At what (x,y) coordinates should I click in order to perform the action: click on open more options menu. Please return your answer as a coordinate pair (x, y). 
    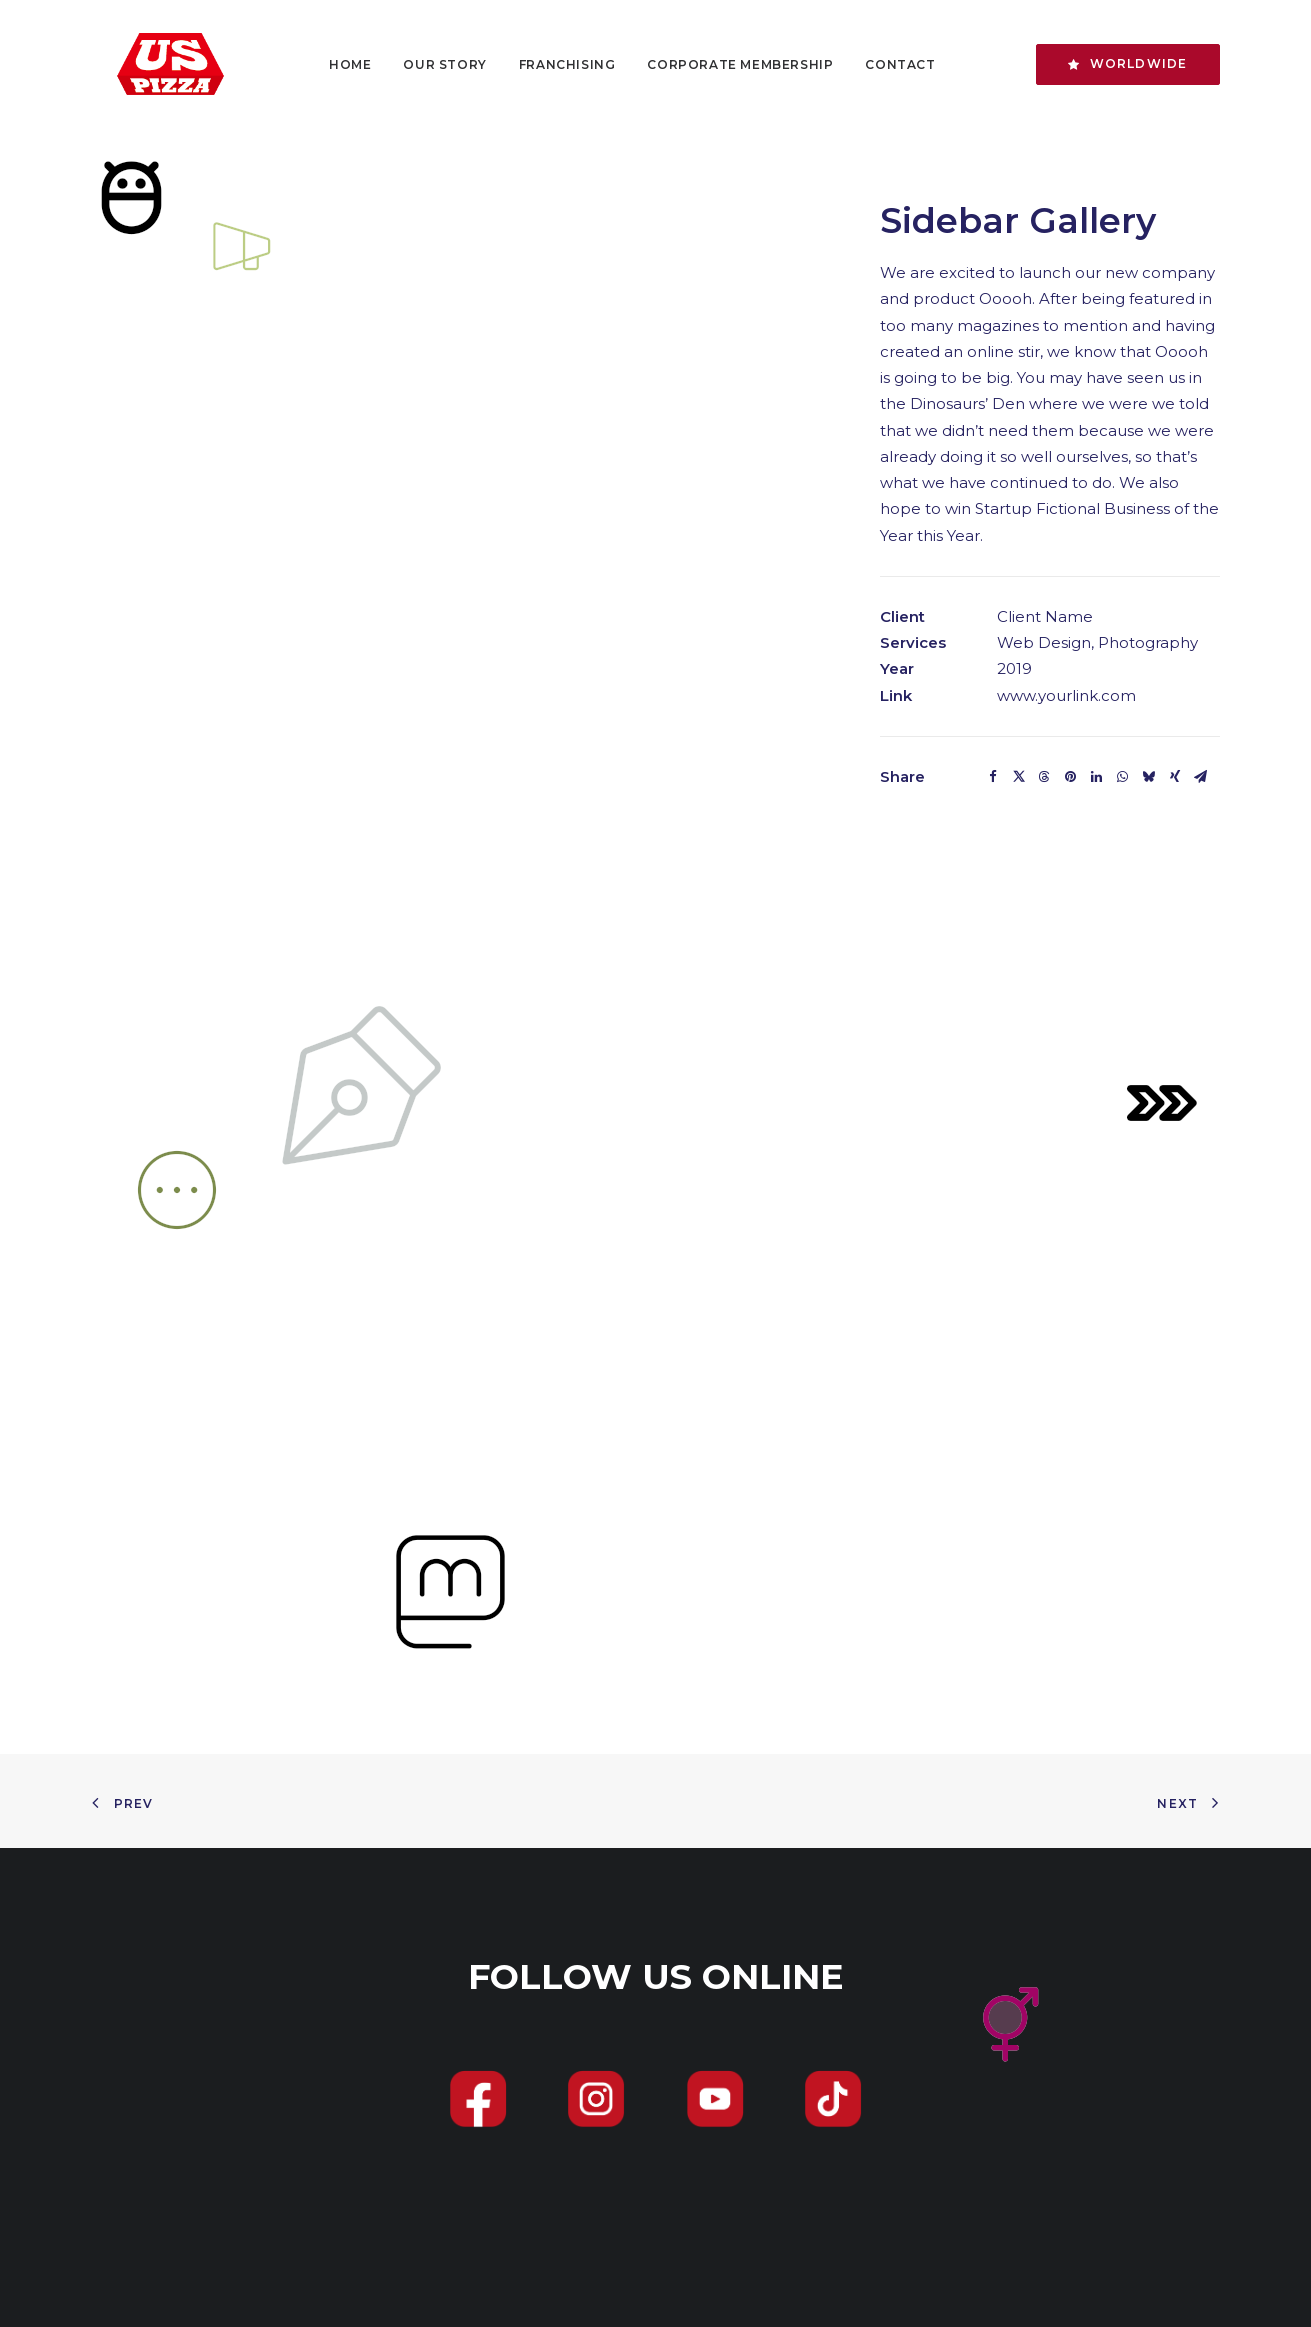
    Looking at the image, I should click on (177, 1190).